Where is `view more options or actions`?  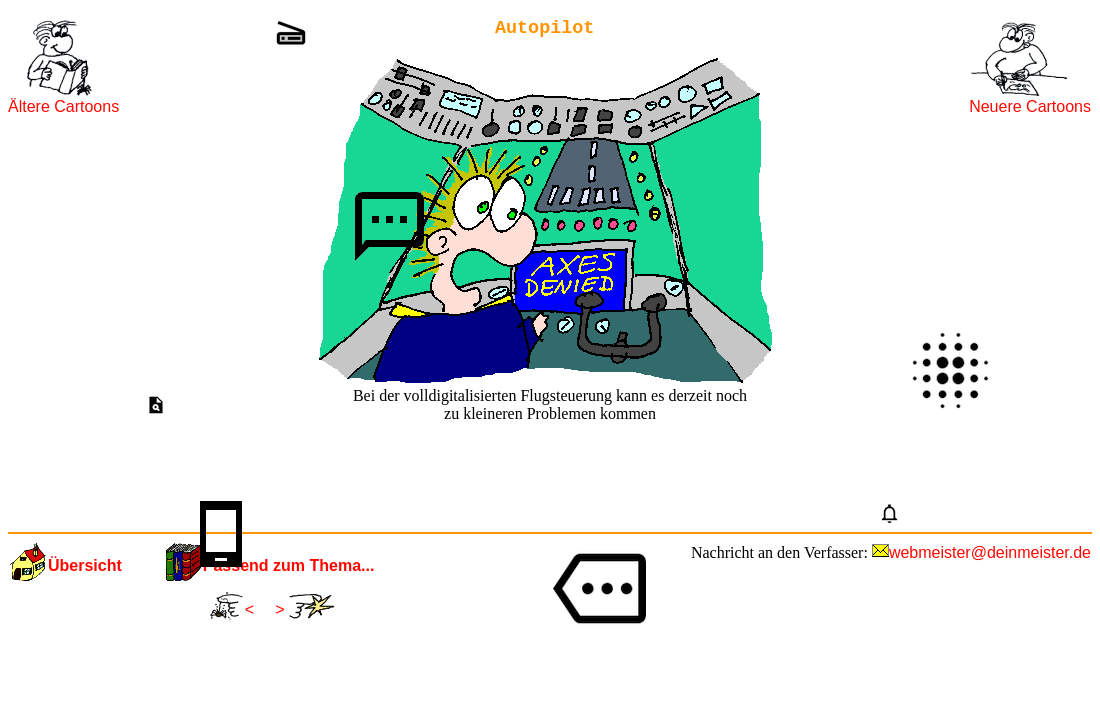 view more options or actions is located at coordinates (599, 588).